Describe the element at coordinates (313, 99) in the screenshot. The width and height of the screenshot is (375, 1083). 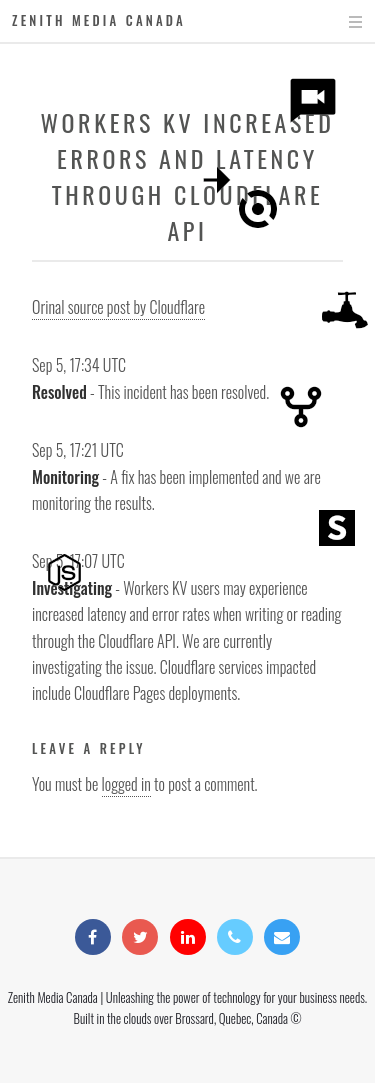
I see `start a video chat` at that location.